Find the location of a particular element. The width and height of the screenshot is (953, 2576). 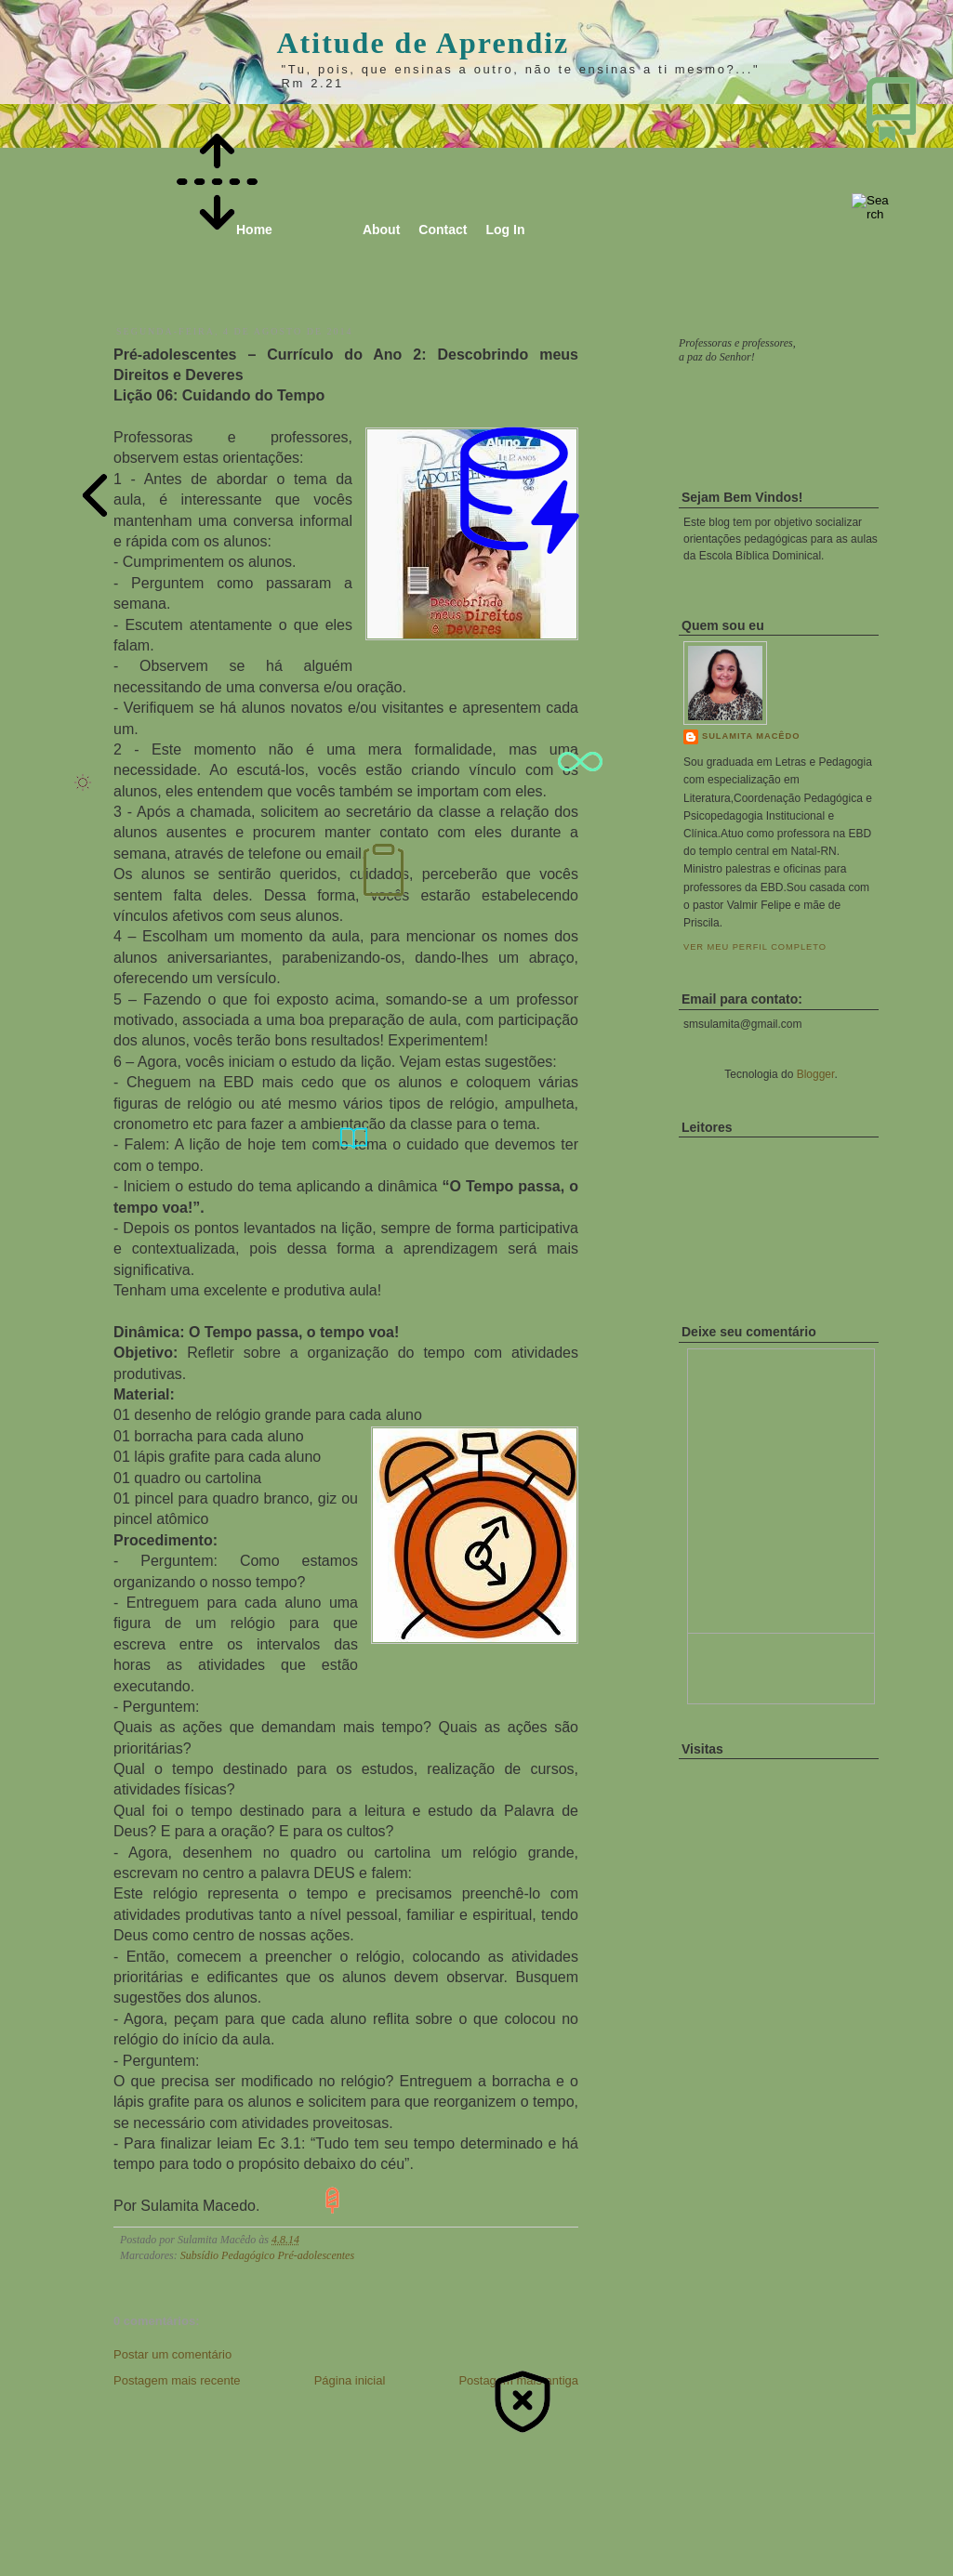

go back to the previous page is located at coordinates (99, 495).